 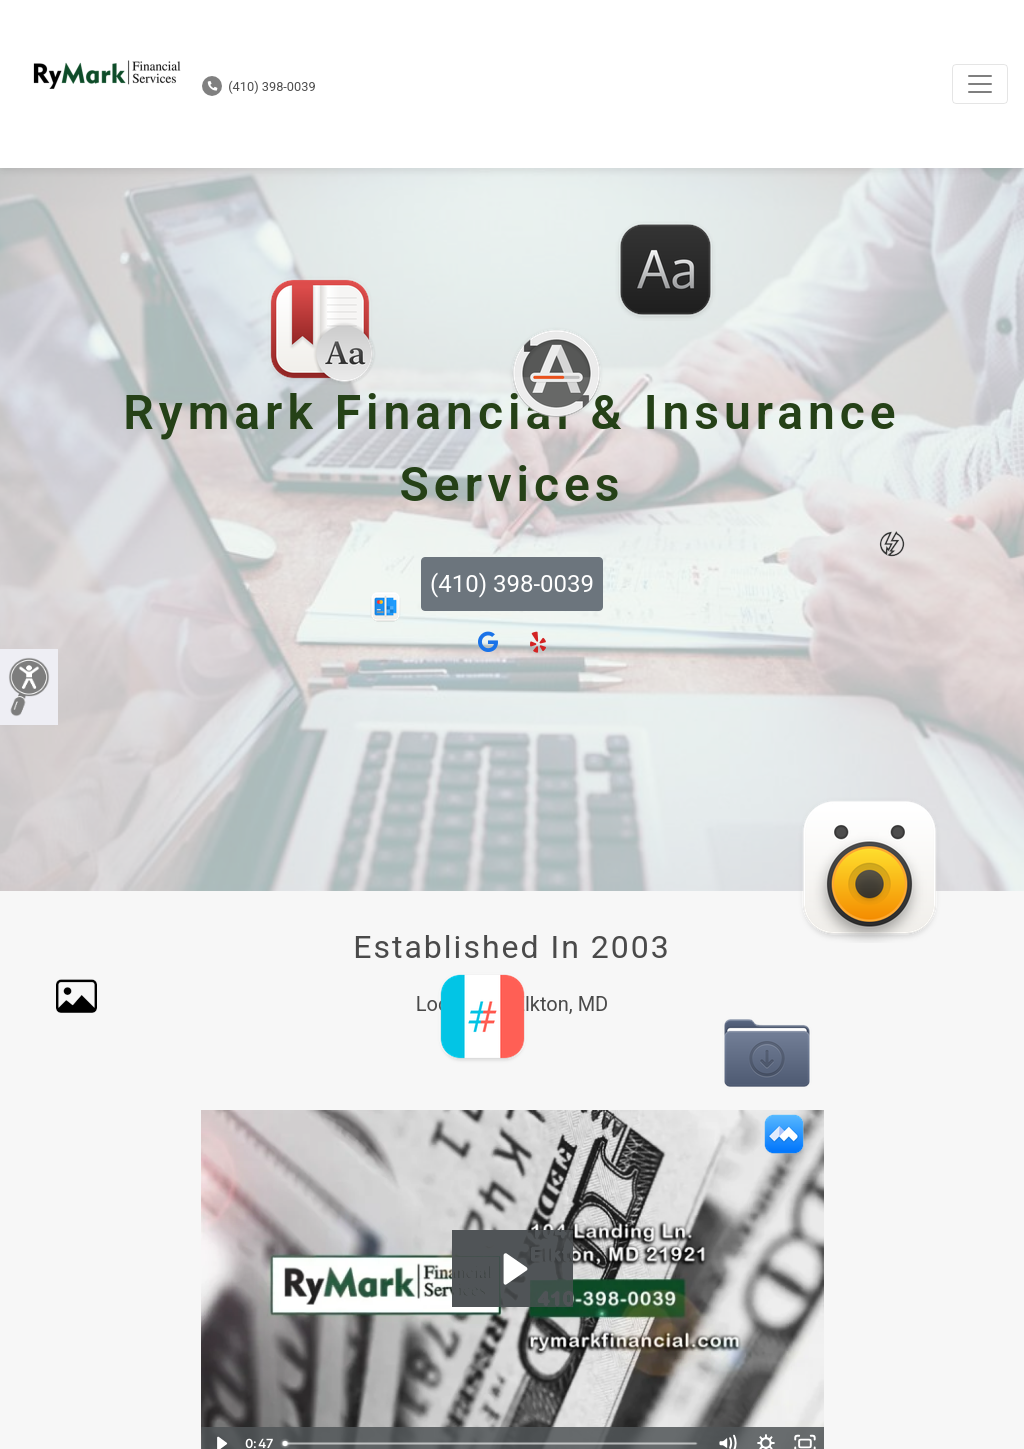 What do you see at coordinates (320, 329) in the screenshot?
I see `open the dictionary app` at bounding box center [320, 329].